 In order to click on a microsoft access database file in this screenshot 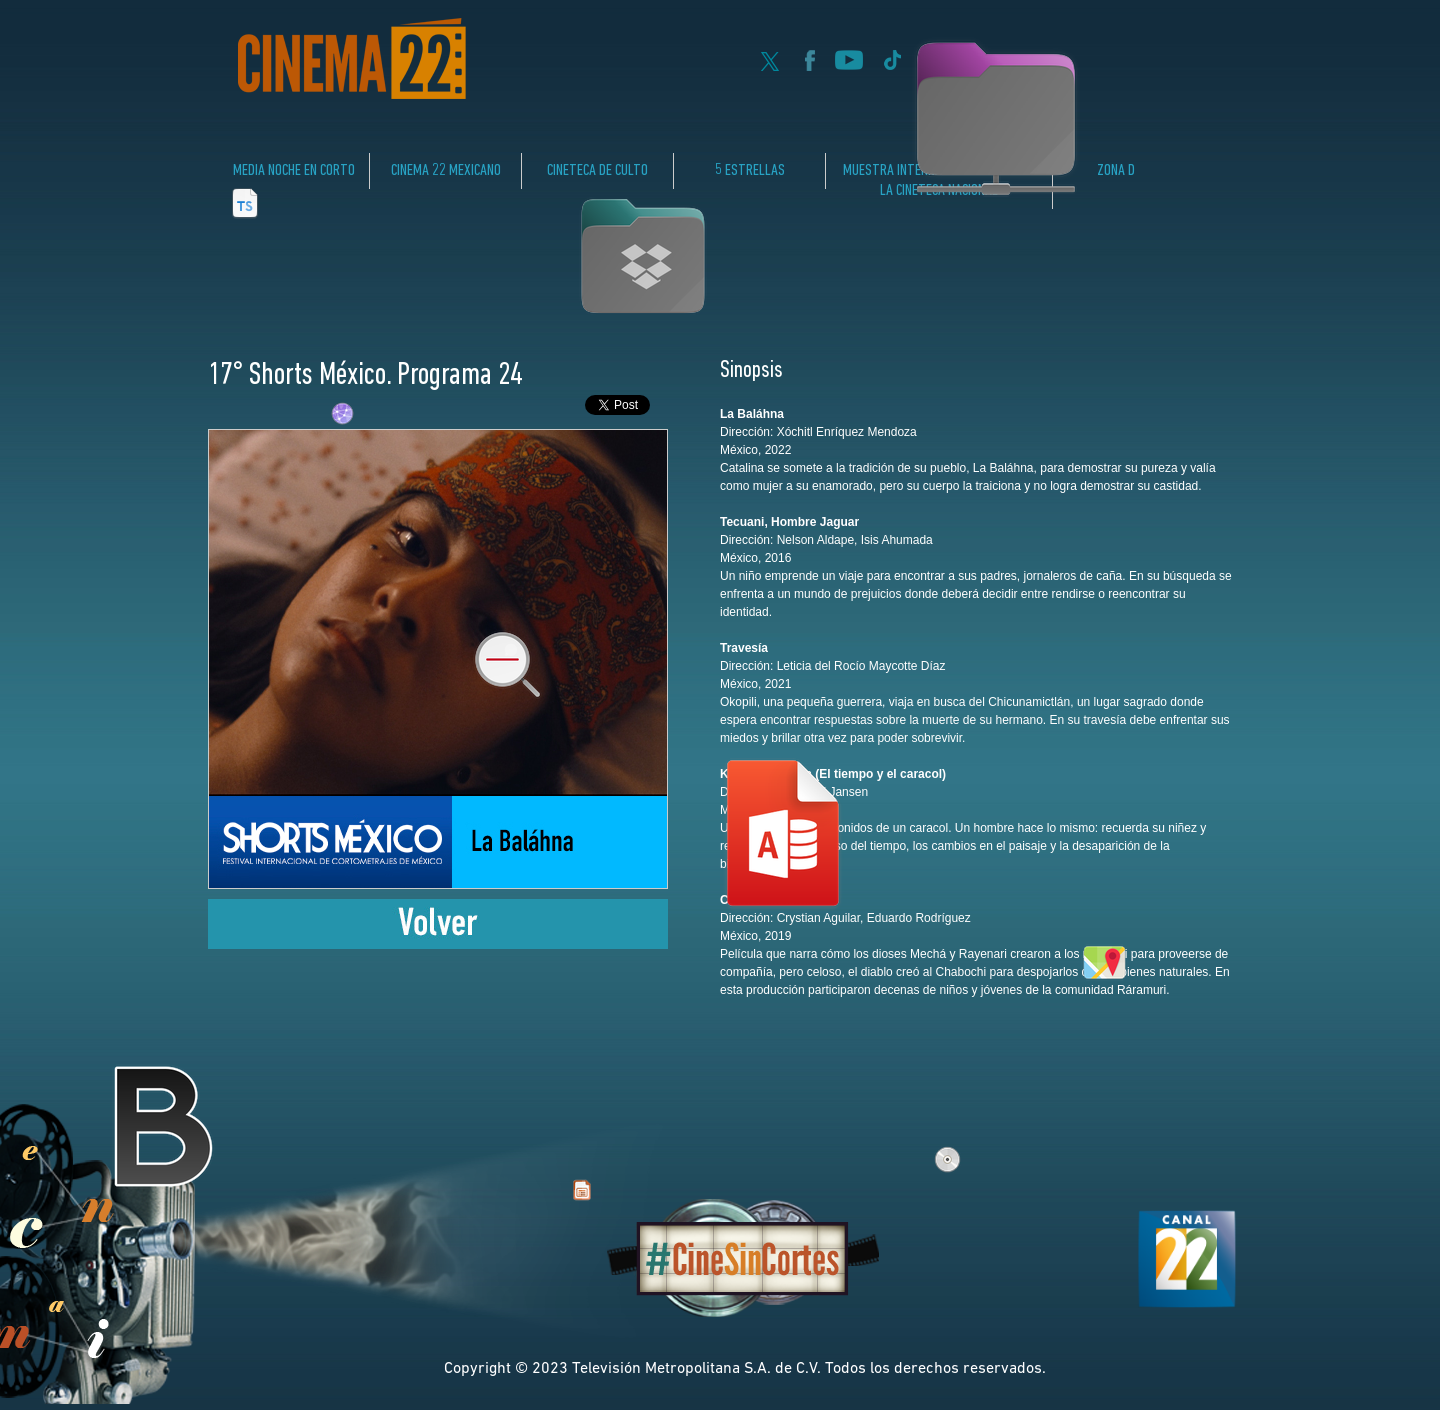, I will do `click(783, 833)`.